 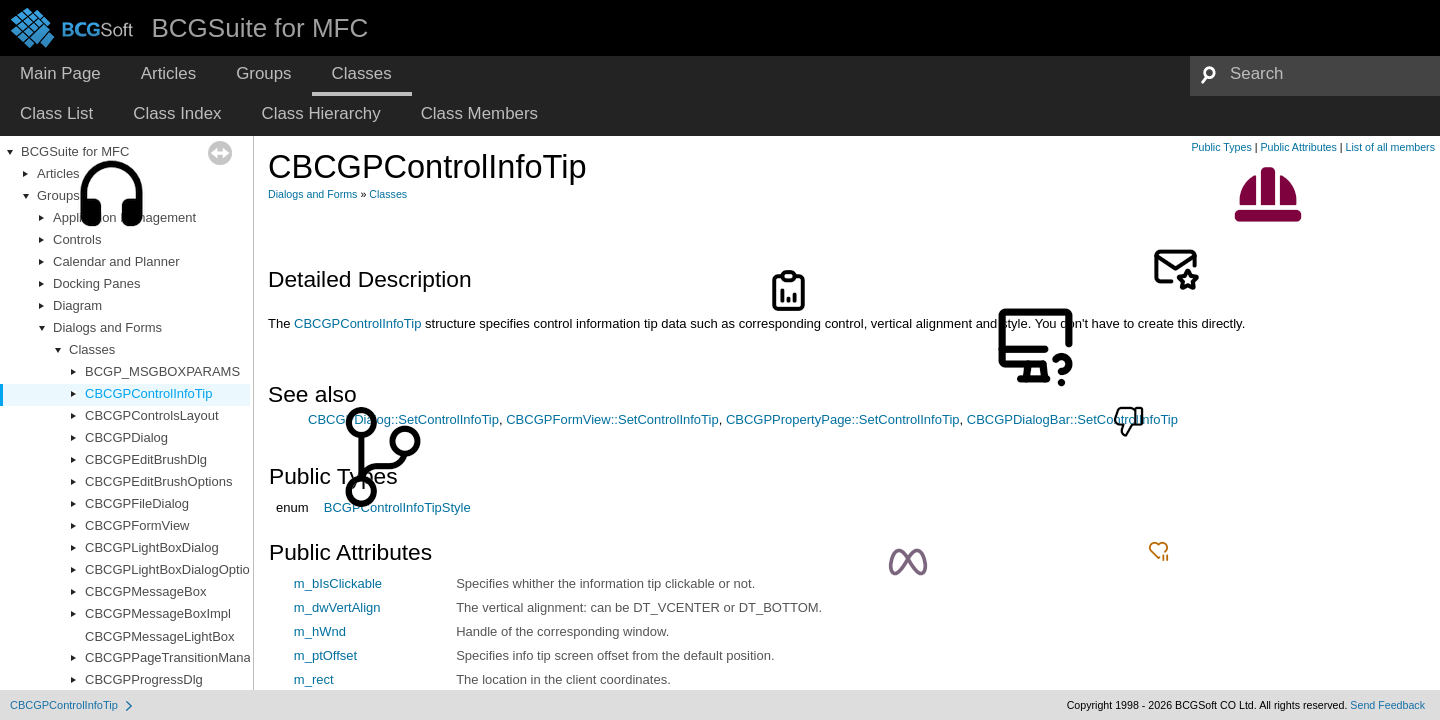 What do you see at coordinates (1268, 198) in the screenshot?
I see `access construction or work site features` at bounding box center [1268, 198].